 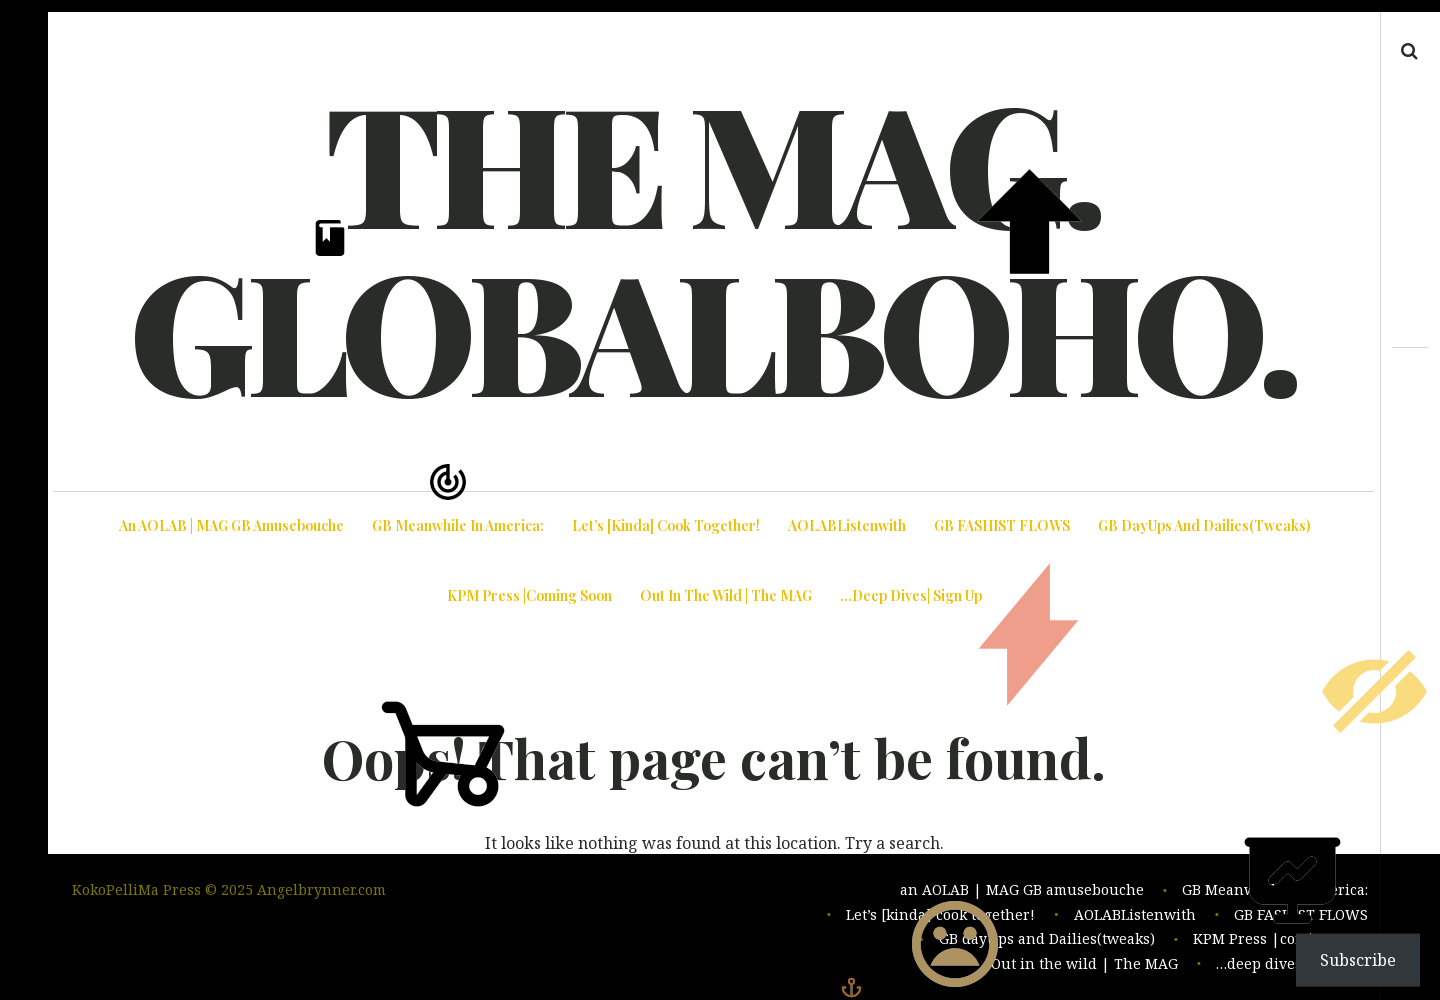 I want to click on anchor a component or element in place, so click(x=851, y=987).